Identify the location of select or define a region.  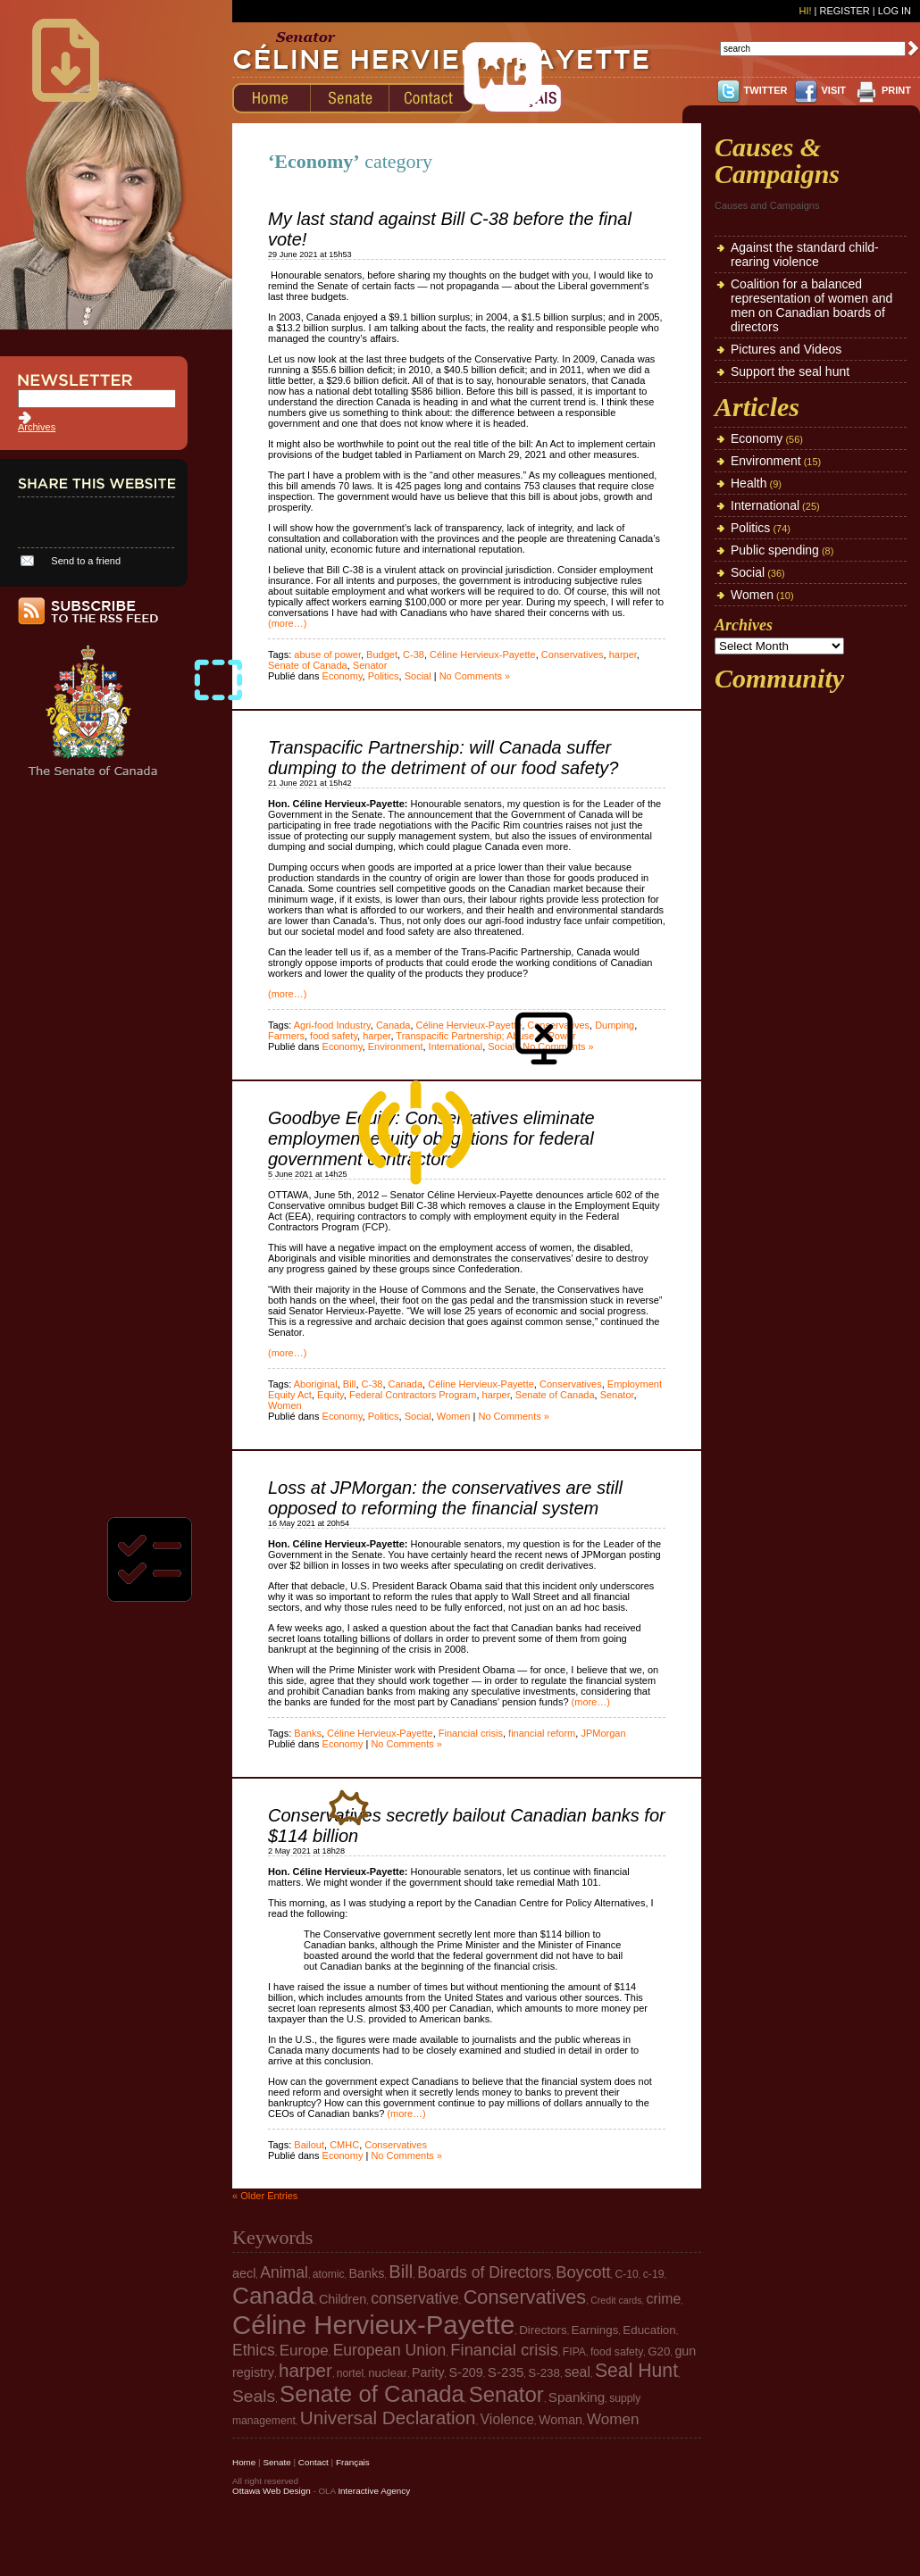
(218, 679).